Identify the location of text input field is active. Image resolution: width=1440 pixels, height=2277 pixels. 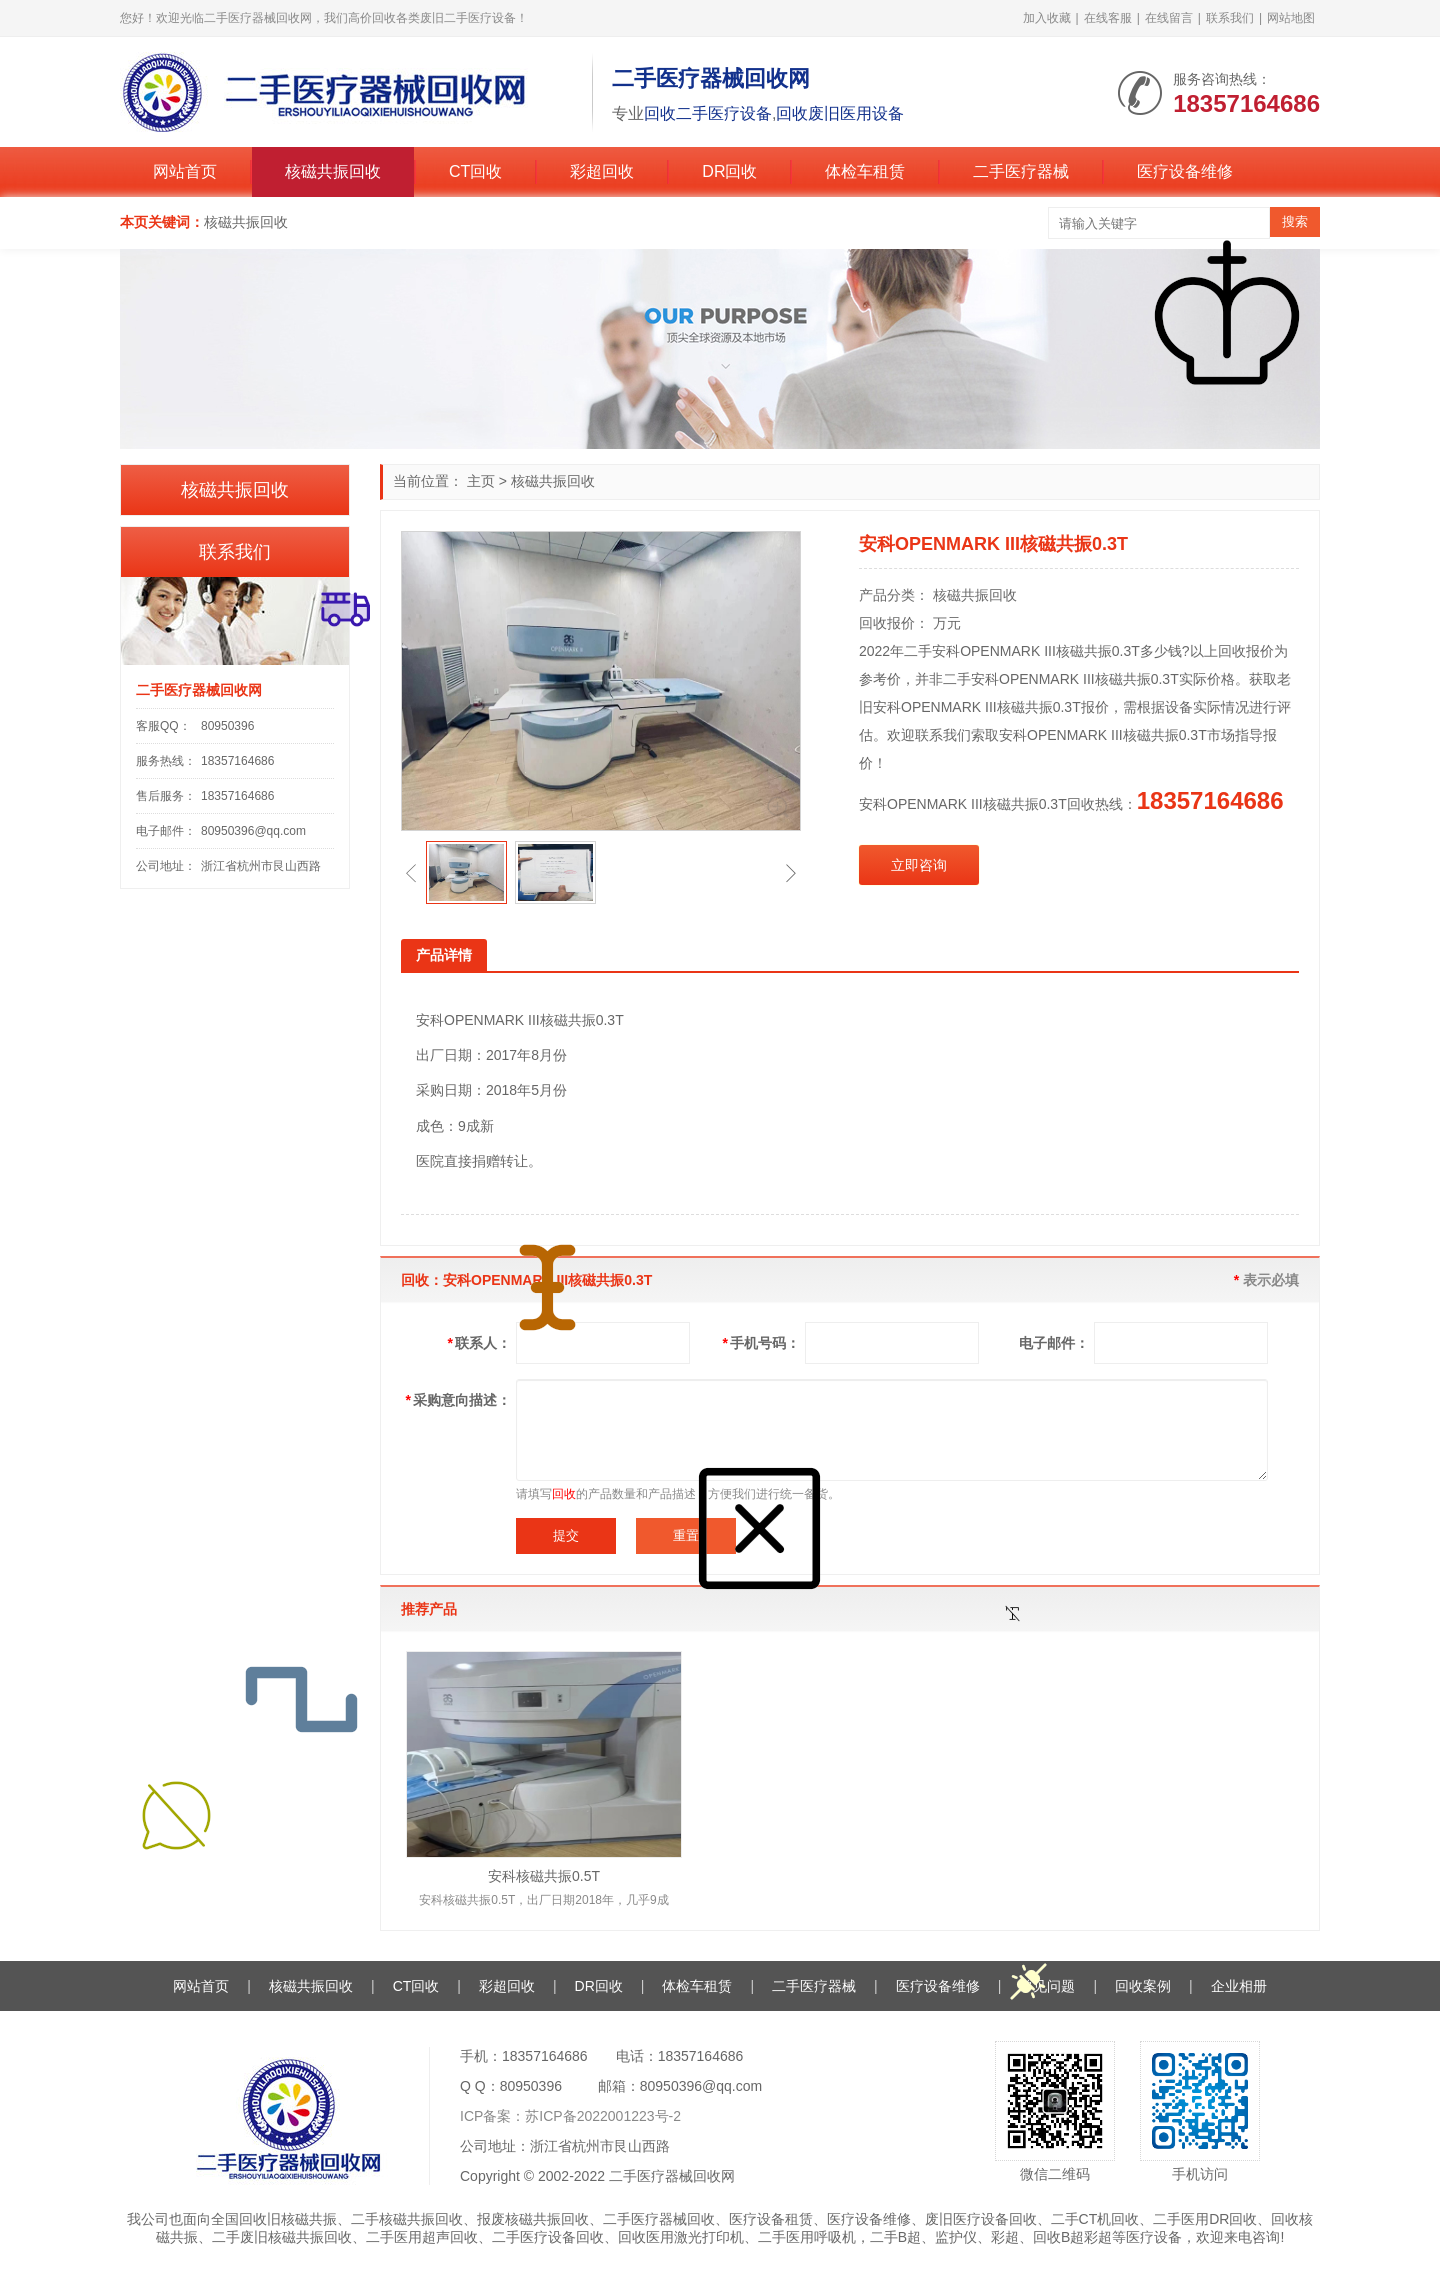
(547, 1287).